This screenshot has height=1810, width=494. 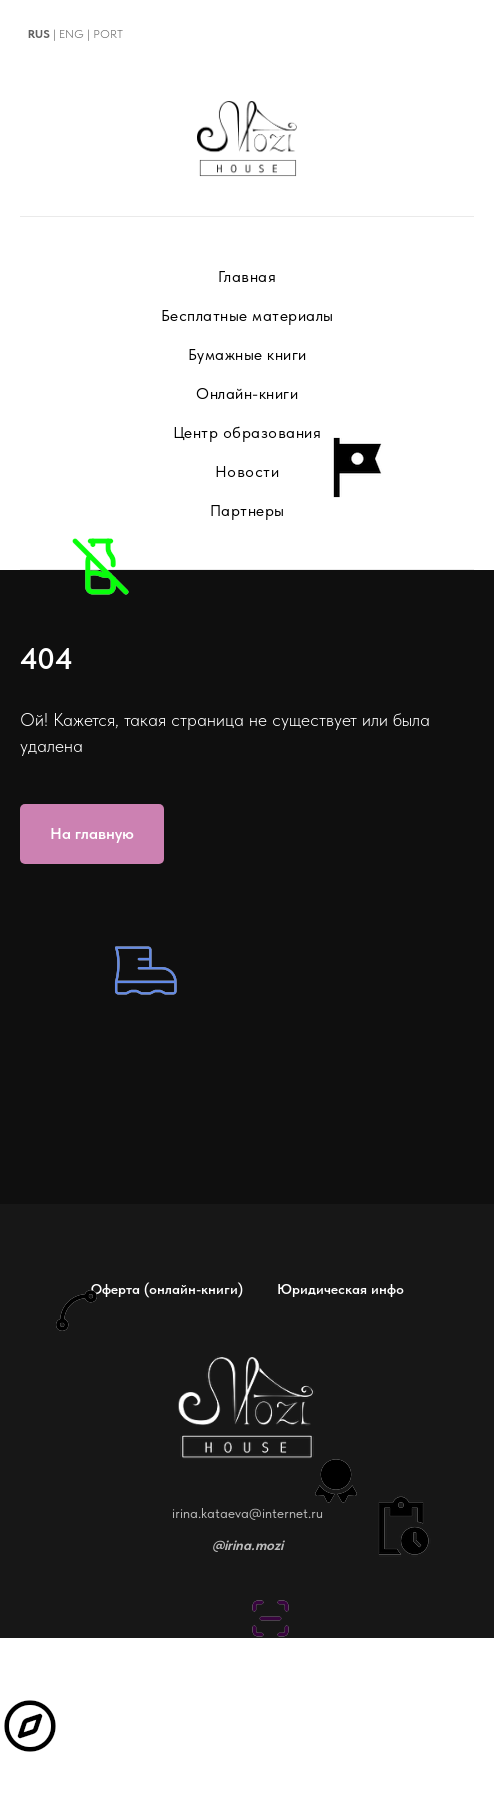 I want to click on view footwear or shoe category, so click(x=143, y=970).